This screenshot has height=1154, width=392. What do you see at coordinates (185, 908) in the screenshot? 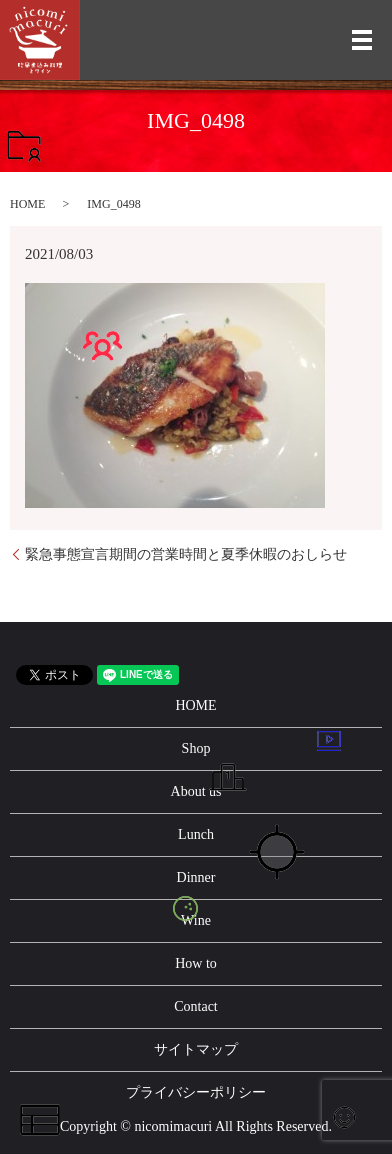
I see `access bowling or sports games` at bounding box center [185, 908].